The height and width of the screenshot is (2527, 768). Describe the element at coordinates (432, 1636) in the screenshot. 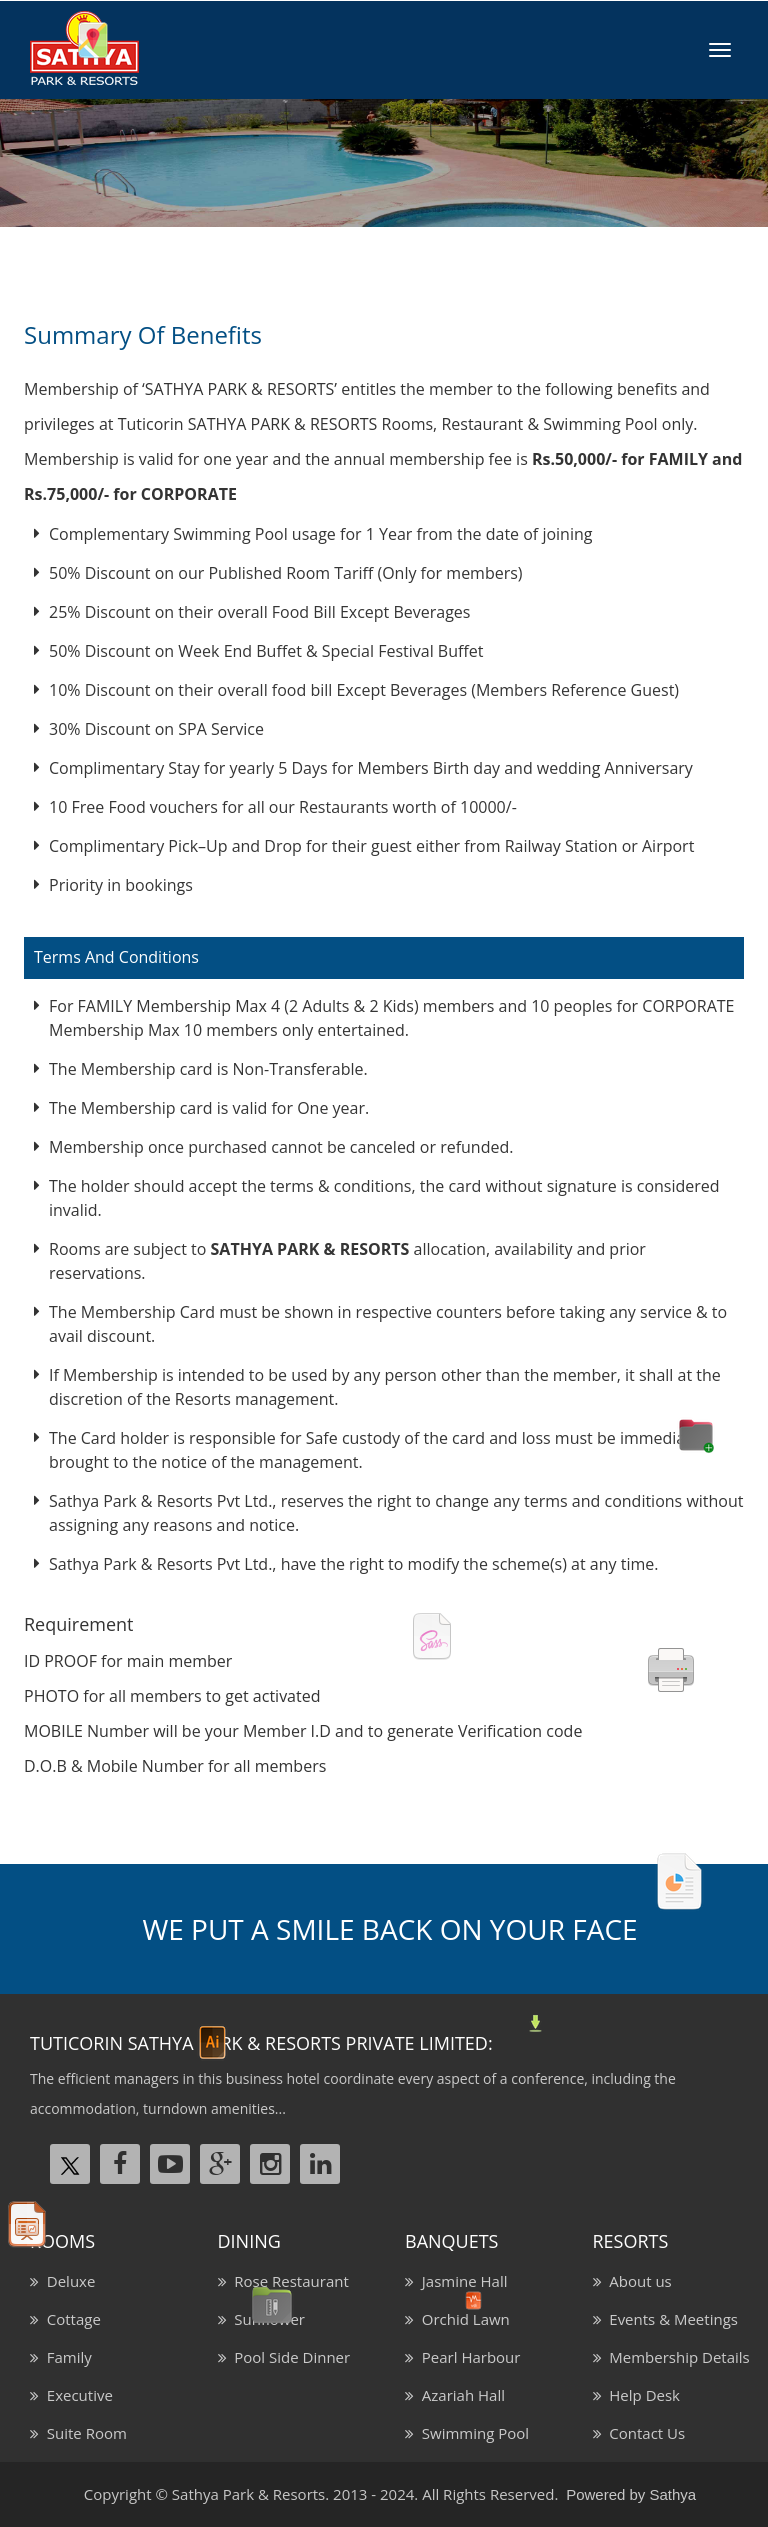

I see `indicates a sass stylesheet file` at that location.